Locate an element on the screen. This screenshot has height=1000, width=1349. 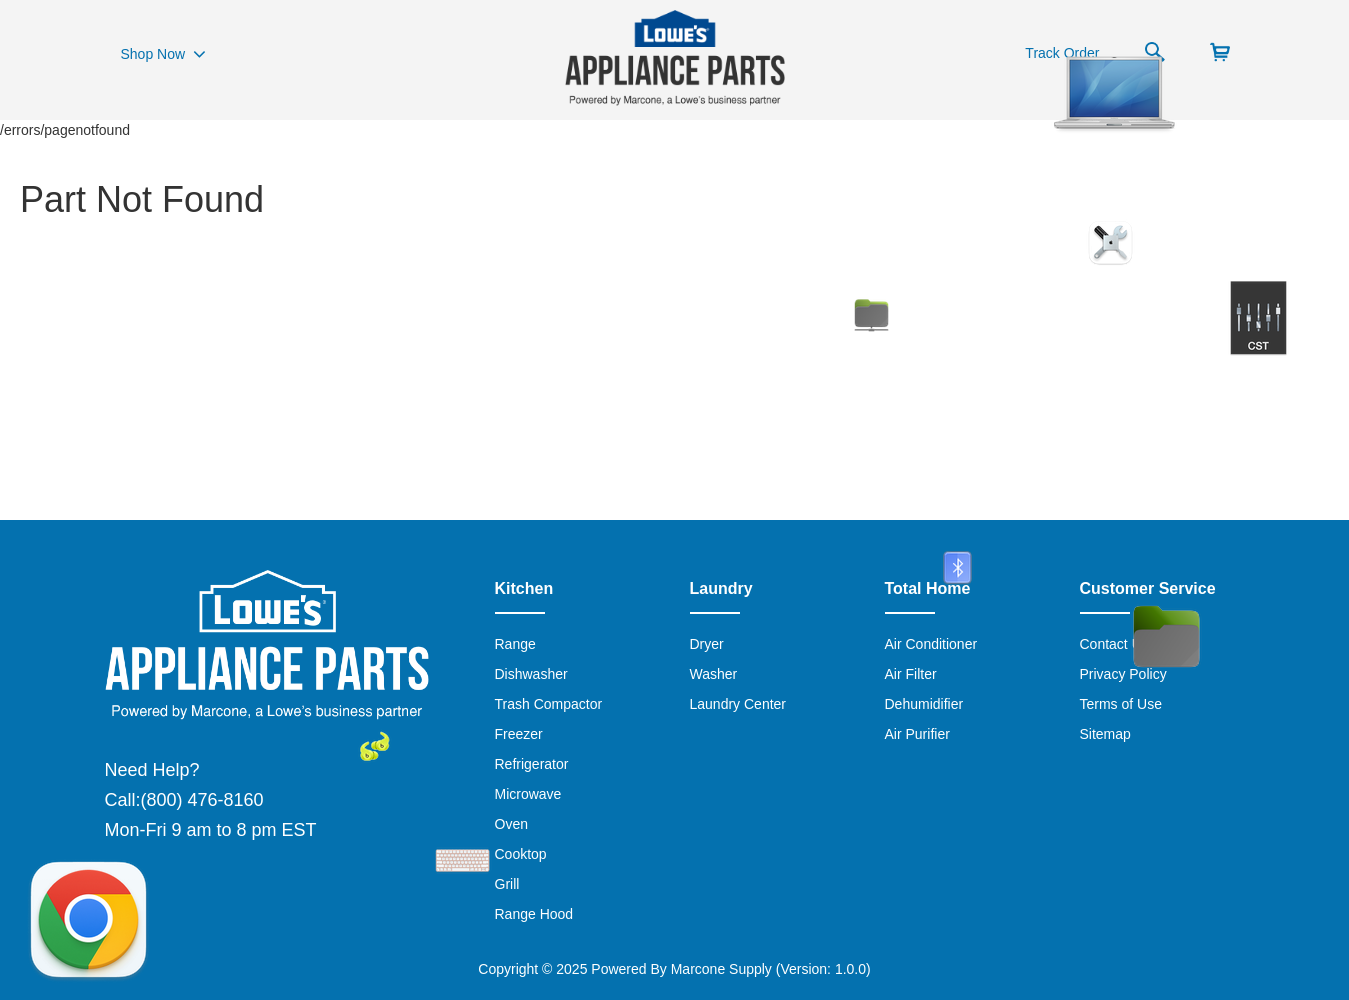
drop file here to move into folder is located at coordinates (1166, 636).